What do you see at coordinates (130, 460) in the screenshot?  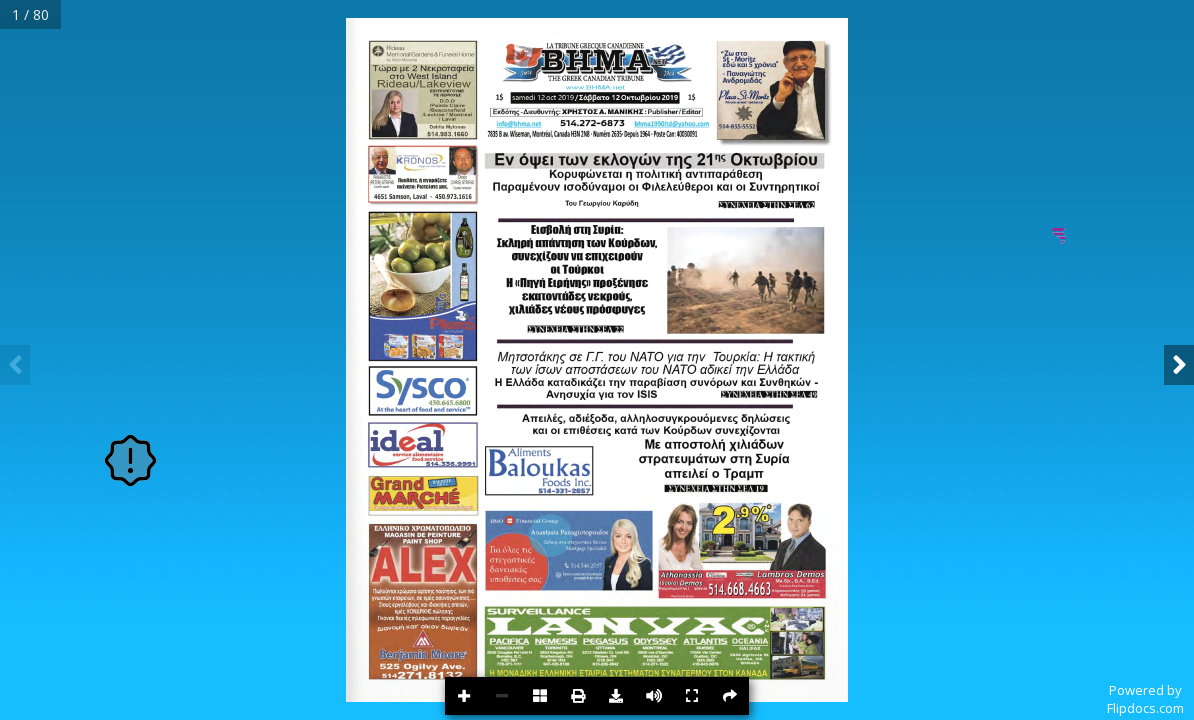 I see `indicates a warning or important notice` at bounding box center [130, 460].